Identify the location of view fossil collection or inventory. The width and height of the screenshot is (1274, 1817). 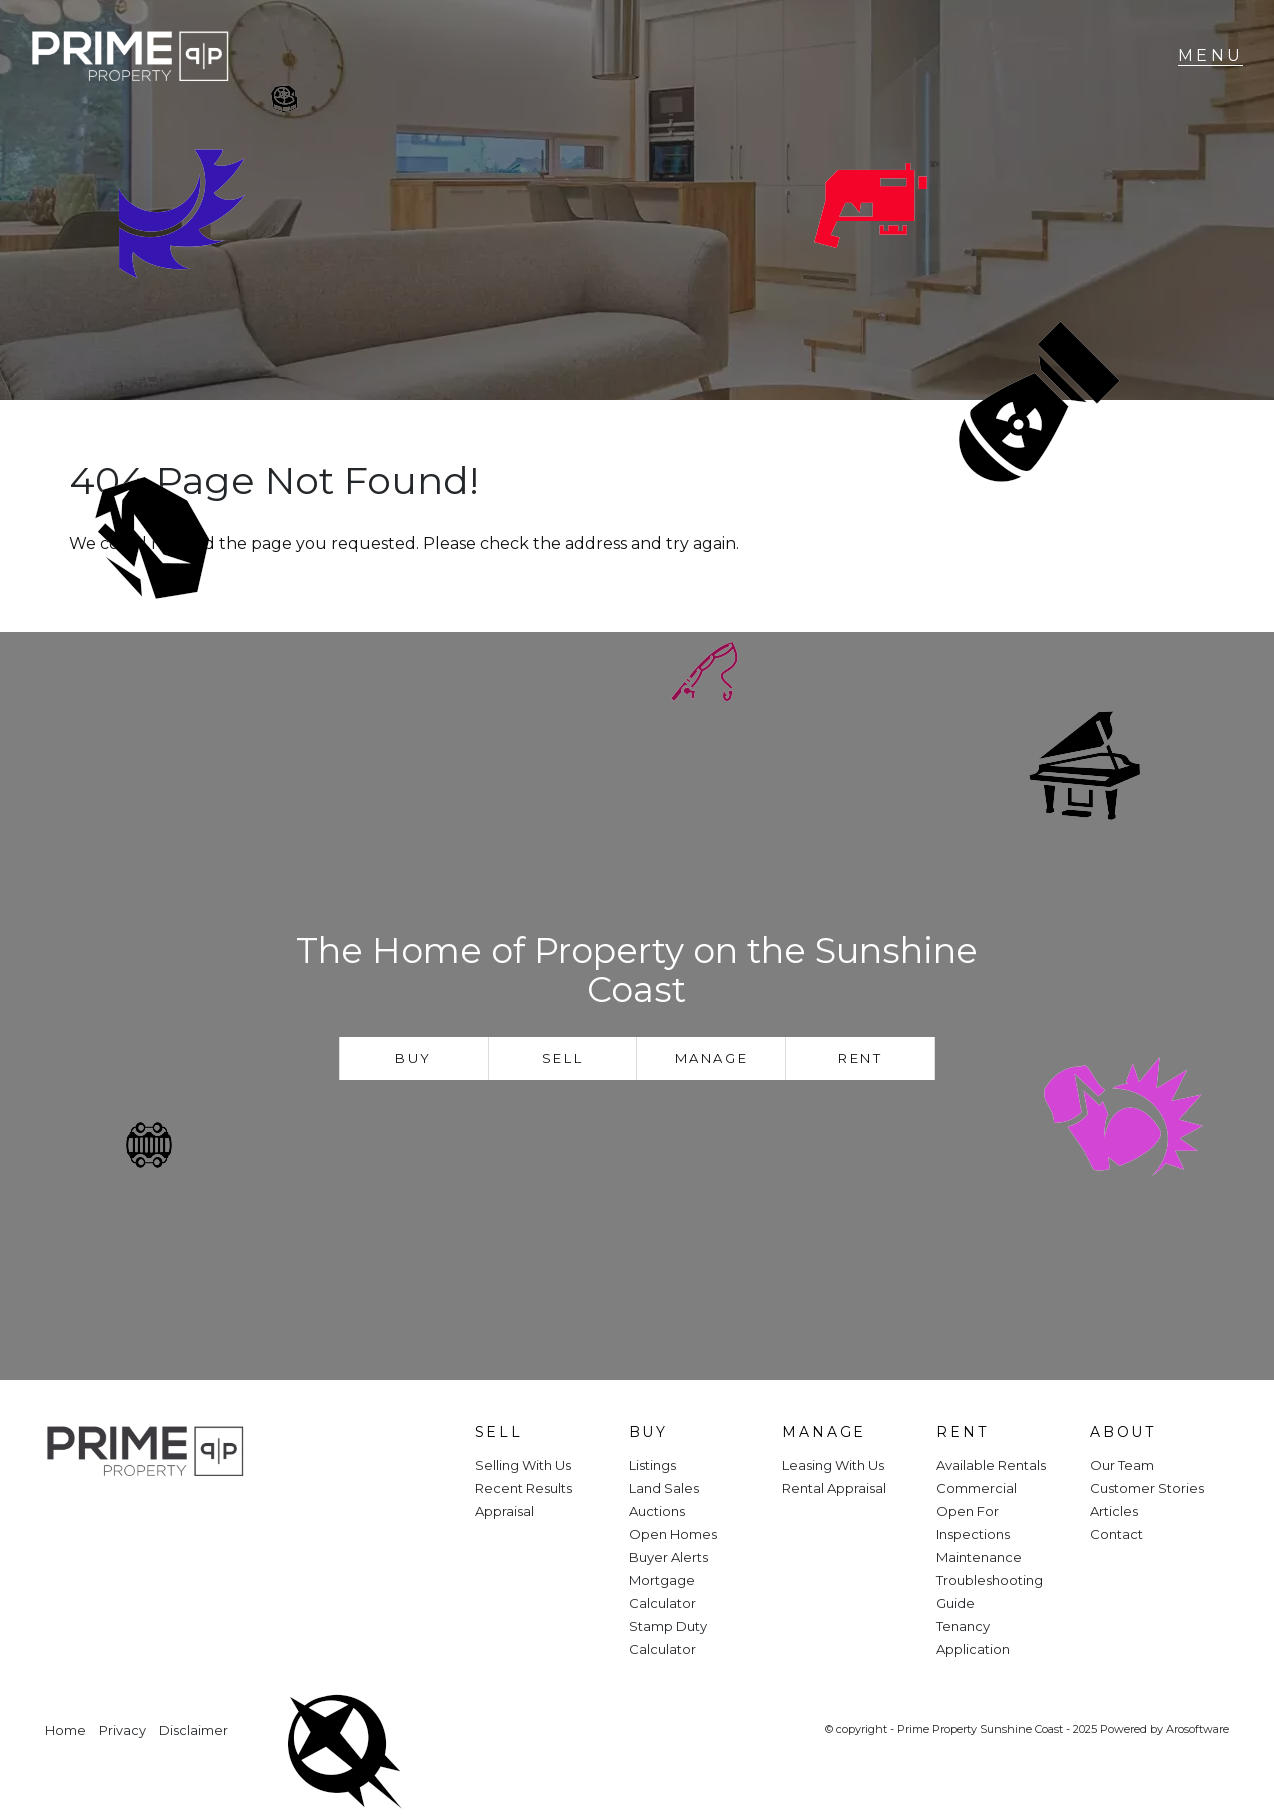
(284, 98).